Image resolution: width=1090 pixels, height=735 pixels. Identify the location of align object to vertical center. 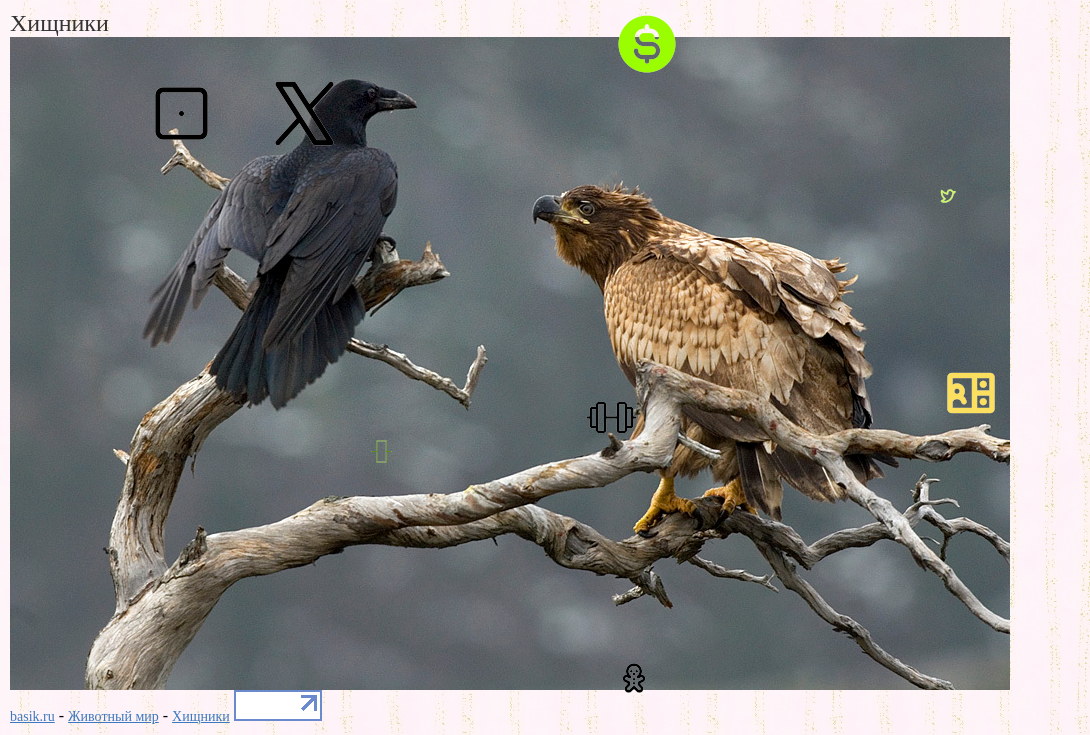
(381, 451).